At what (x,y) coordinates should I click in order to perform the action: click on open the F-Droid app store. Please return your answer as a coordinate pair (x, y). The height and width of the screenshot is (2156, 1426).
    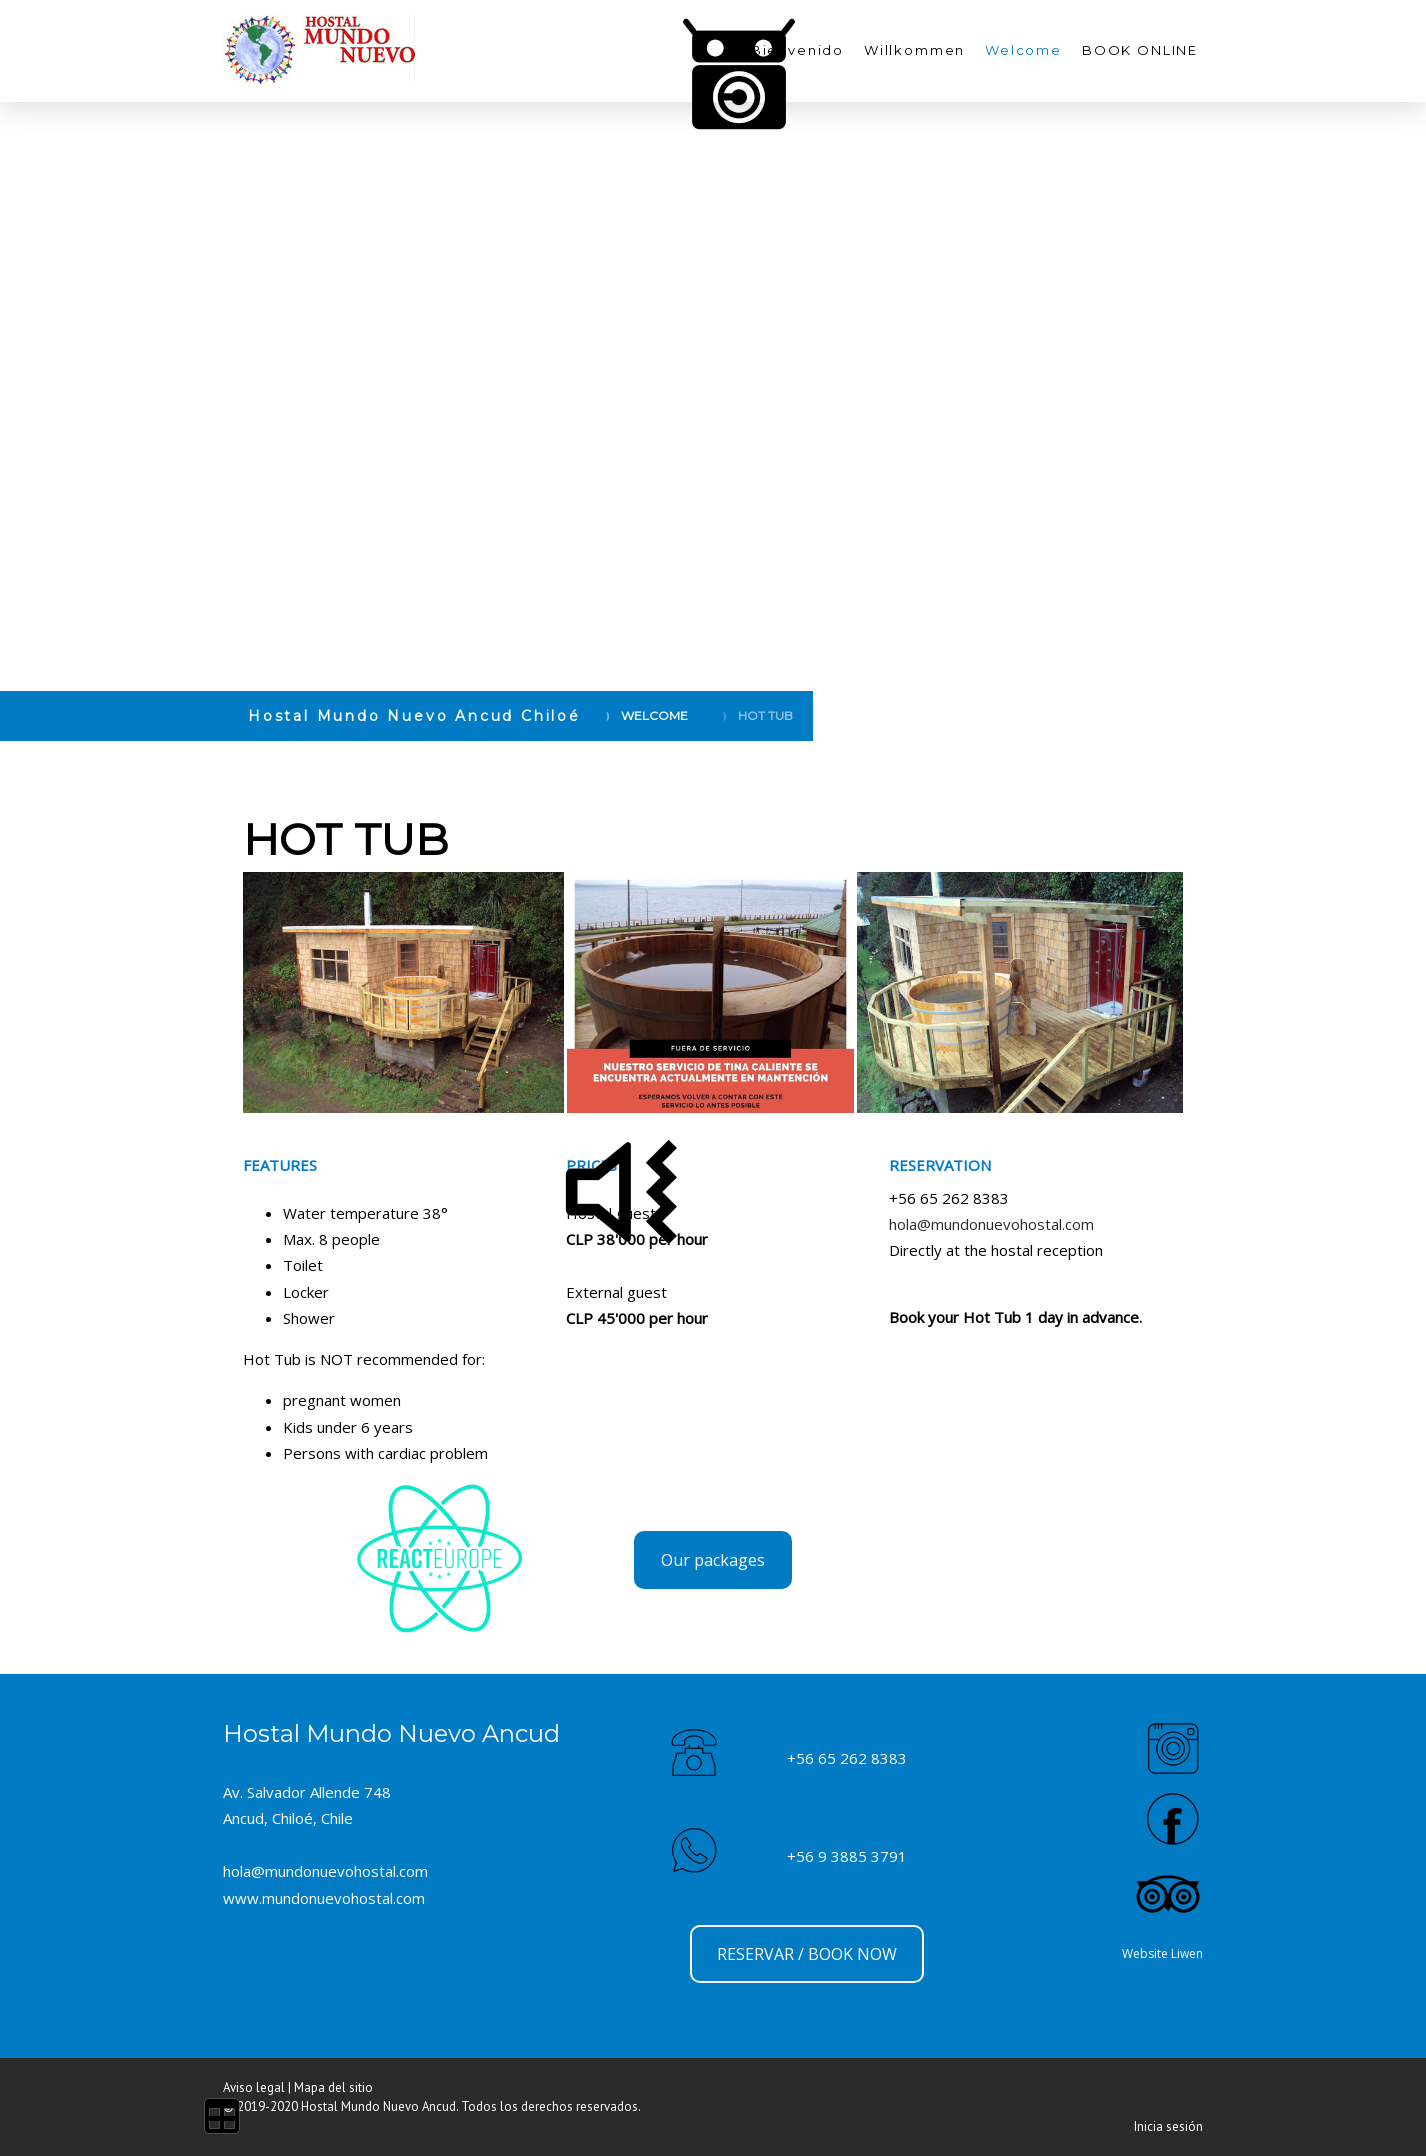
    Looking at the image, I should click on (739, 74).